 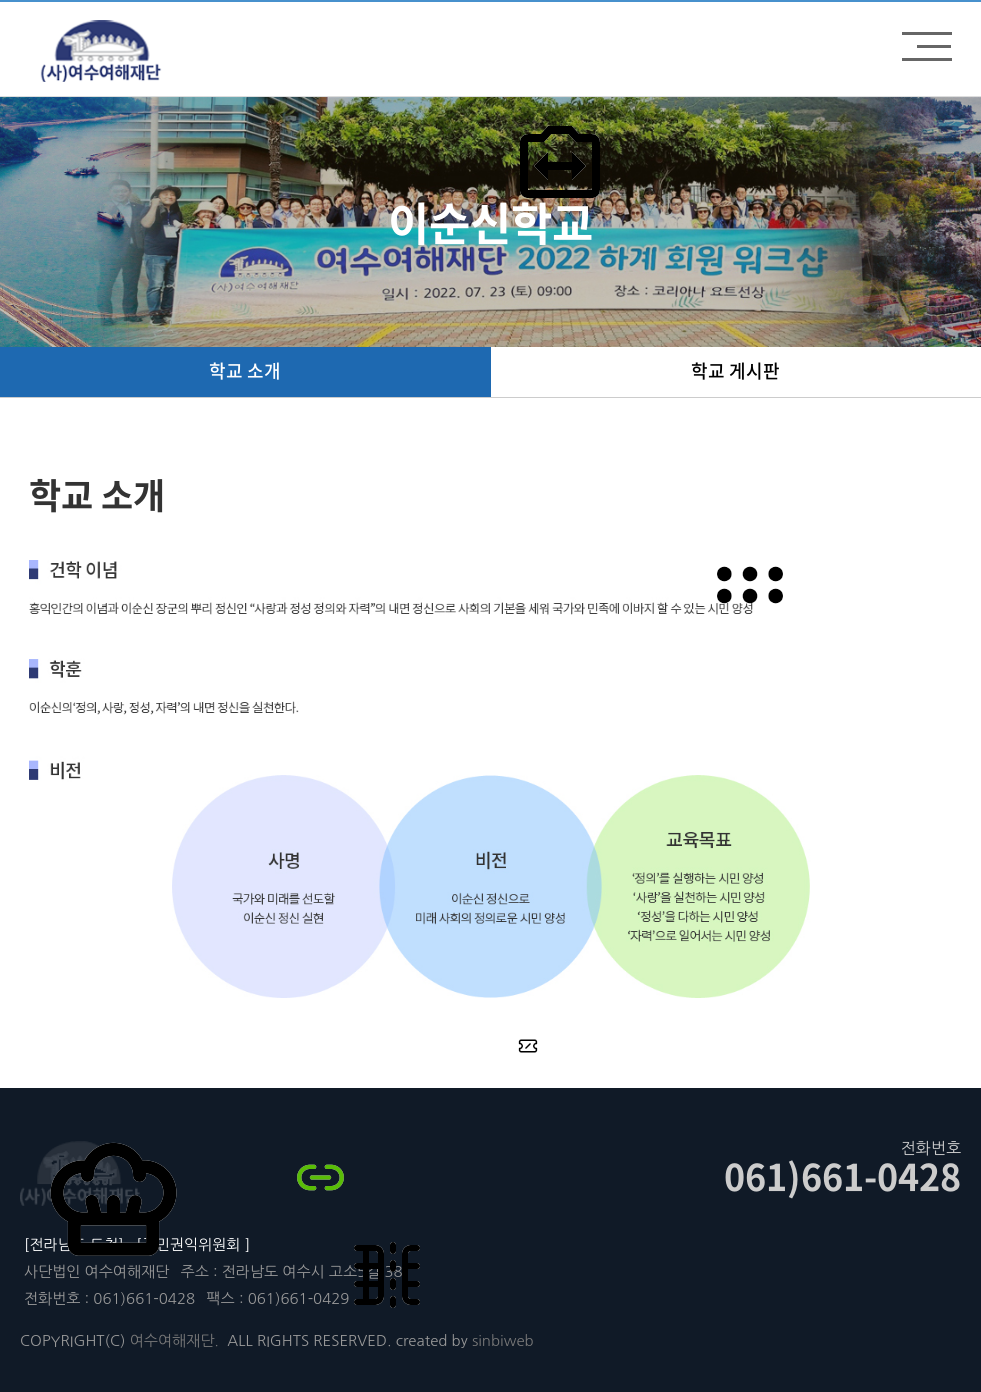 I want to click on access cooking or recipe features, so click(x=113, y=1201).